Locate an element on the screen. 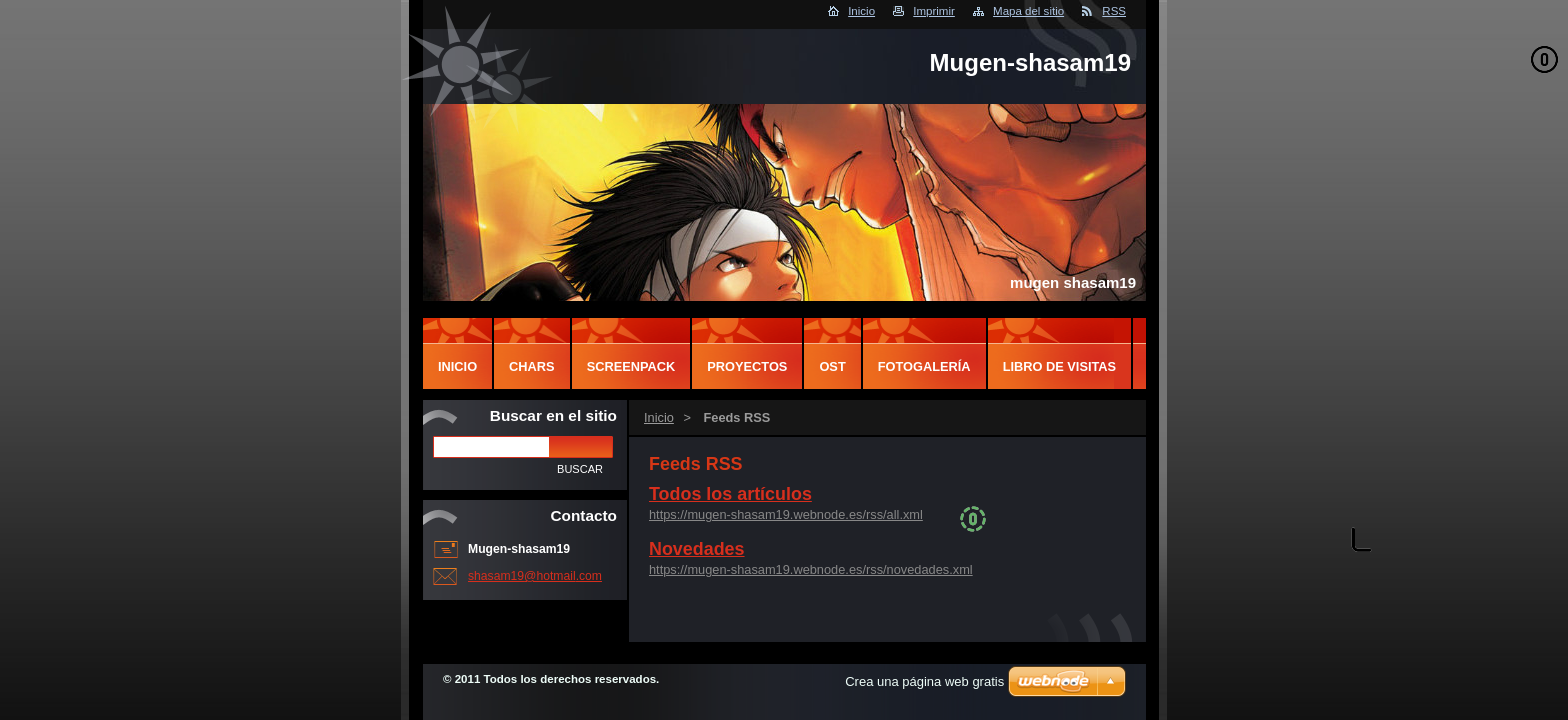 The width and height of the screenshot is (1568, 720). romanian leu currency symbol is located at coordinates (1361, 540).